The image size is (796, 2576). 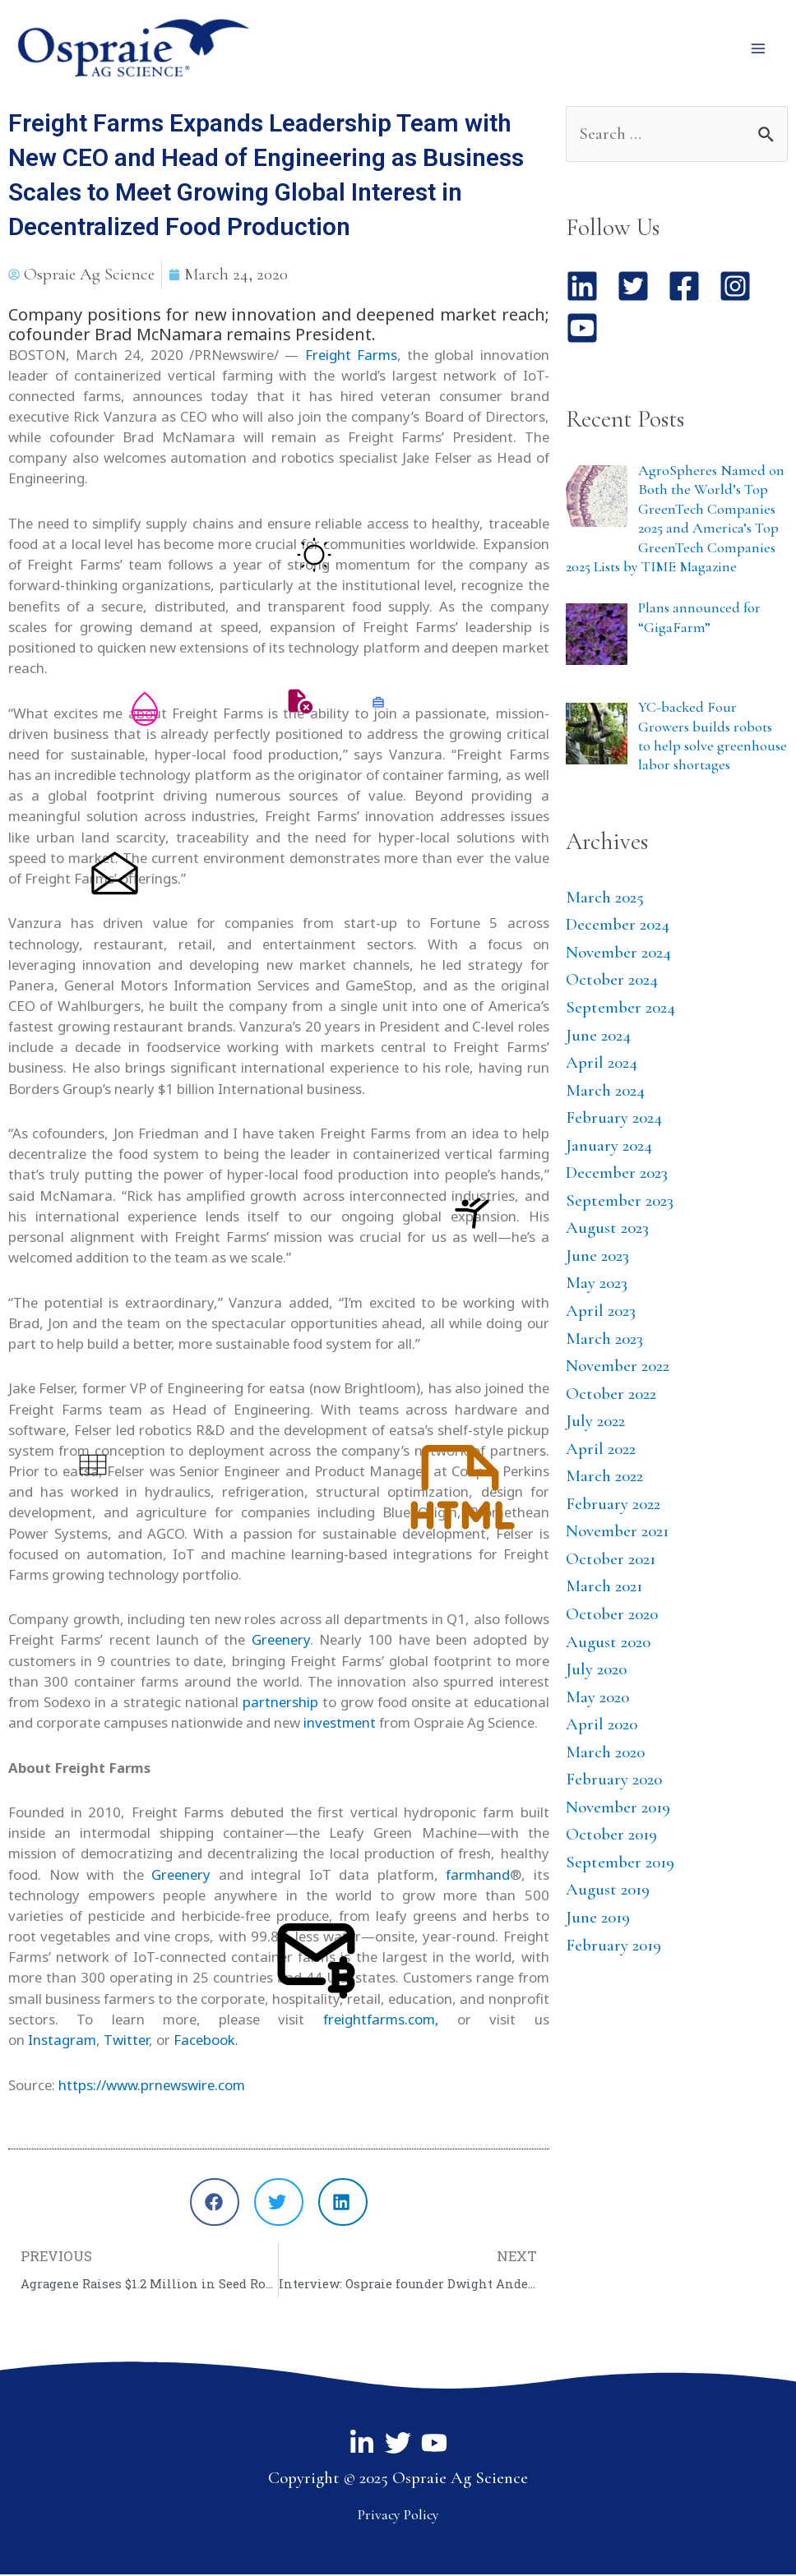 What do you see at coordinates (472, 1212) in the screenshot?
I see `view gymnastics or fitness activities` at bounding box center [472, 1212].